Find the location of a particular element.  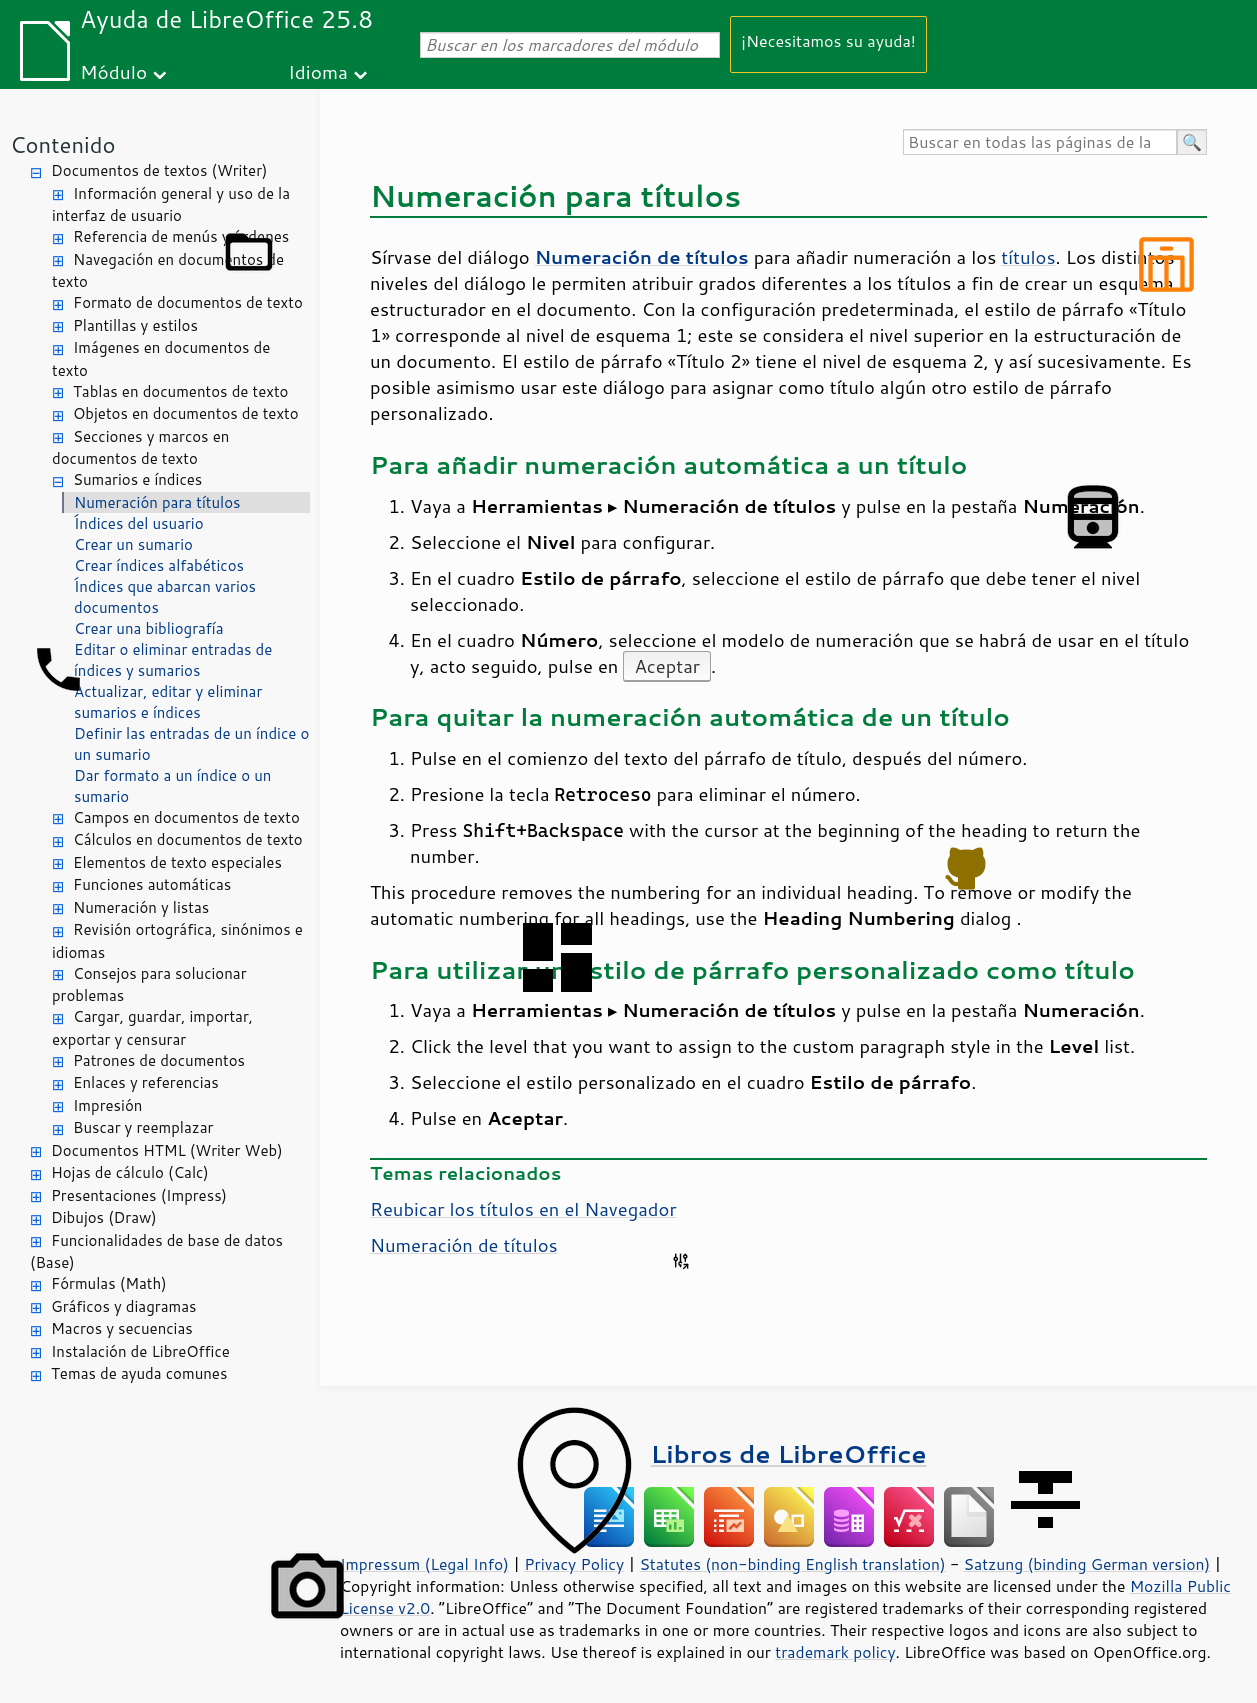

make a phone call is located at coordinates (58, 669).